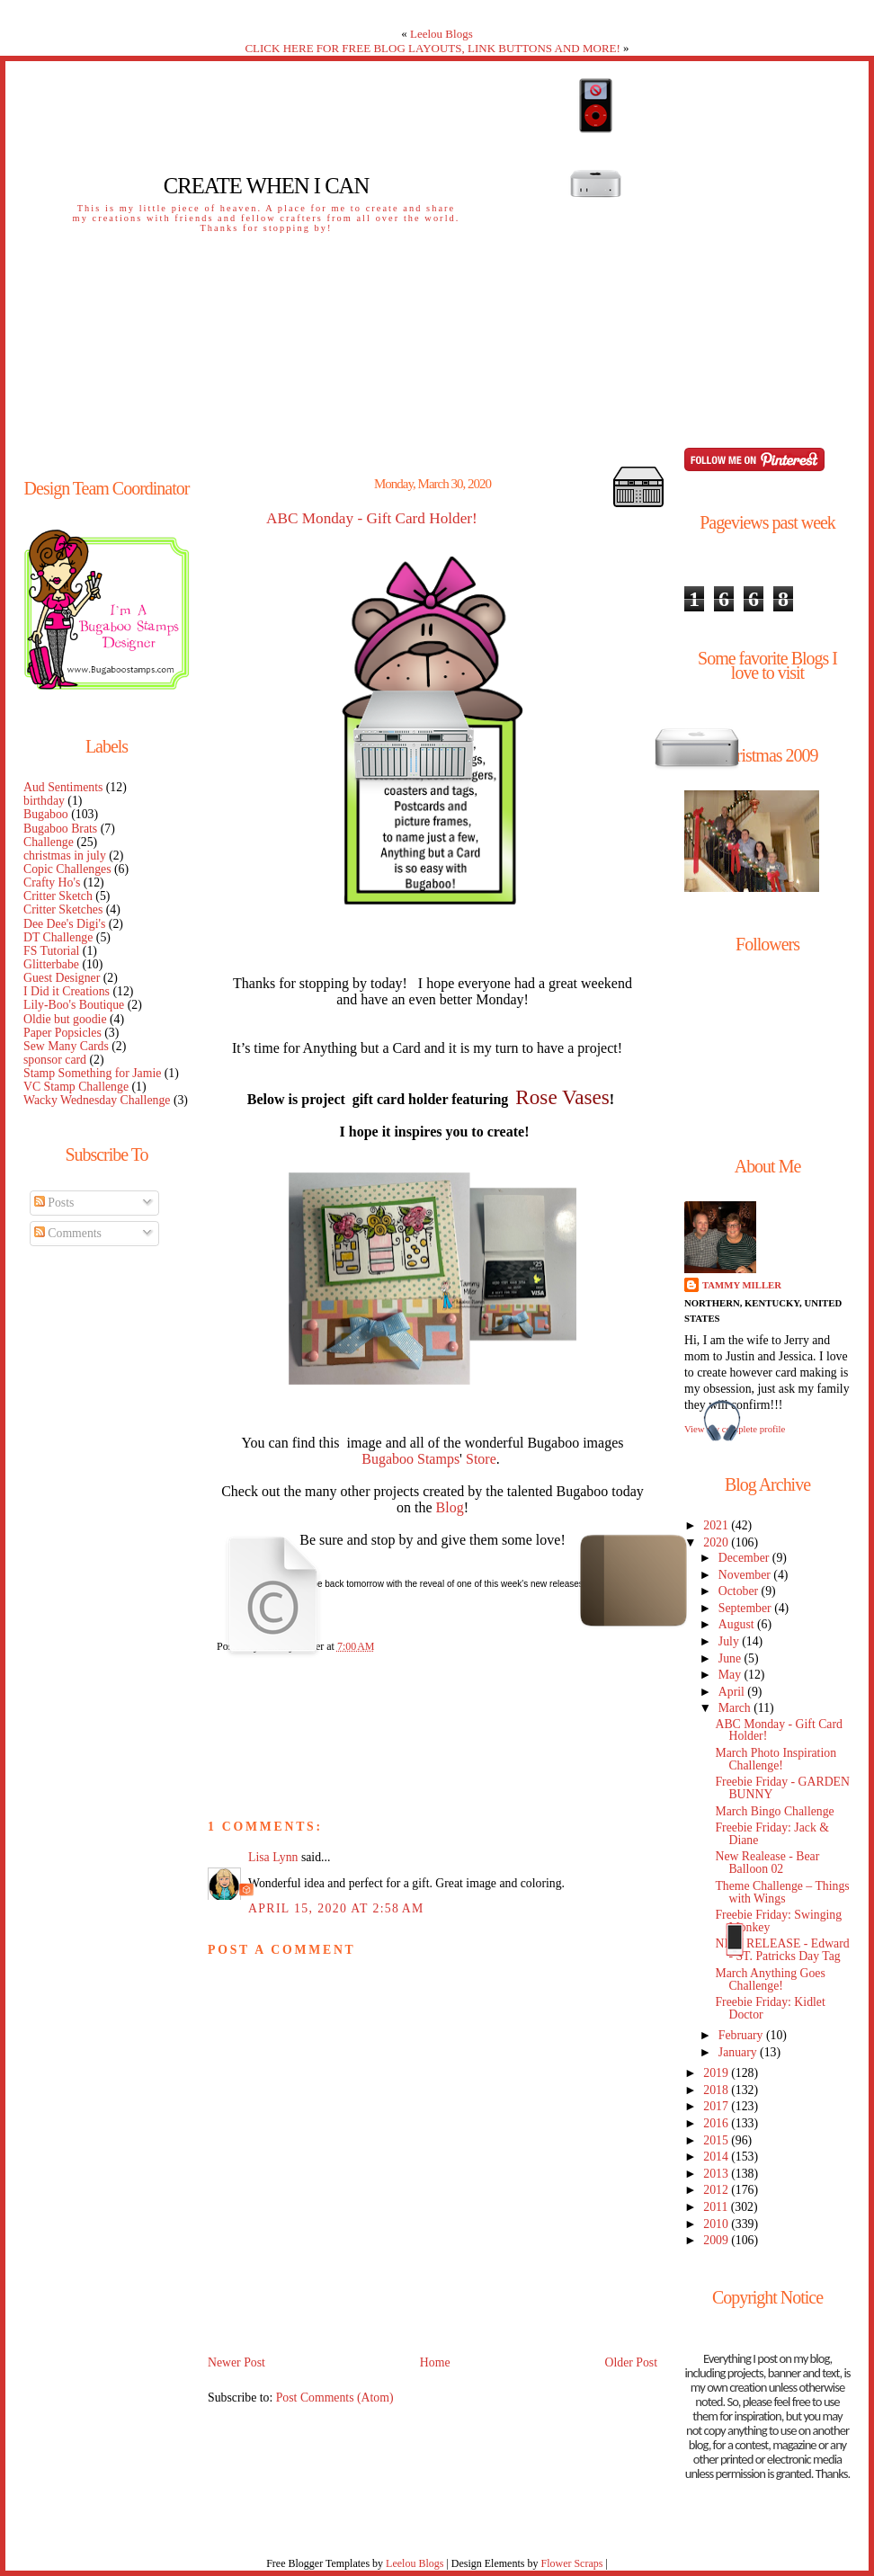  I want to click on access xserve in sidebar, so click(638, 486).